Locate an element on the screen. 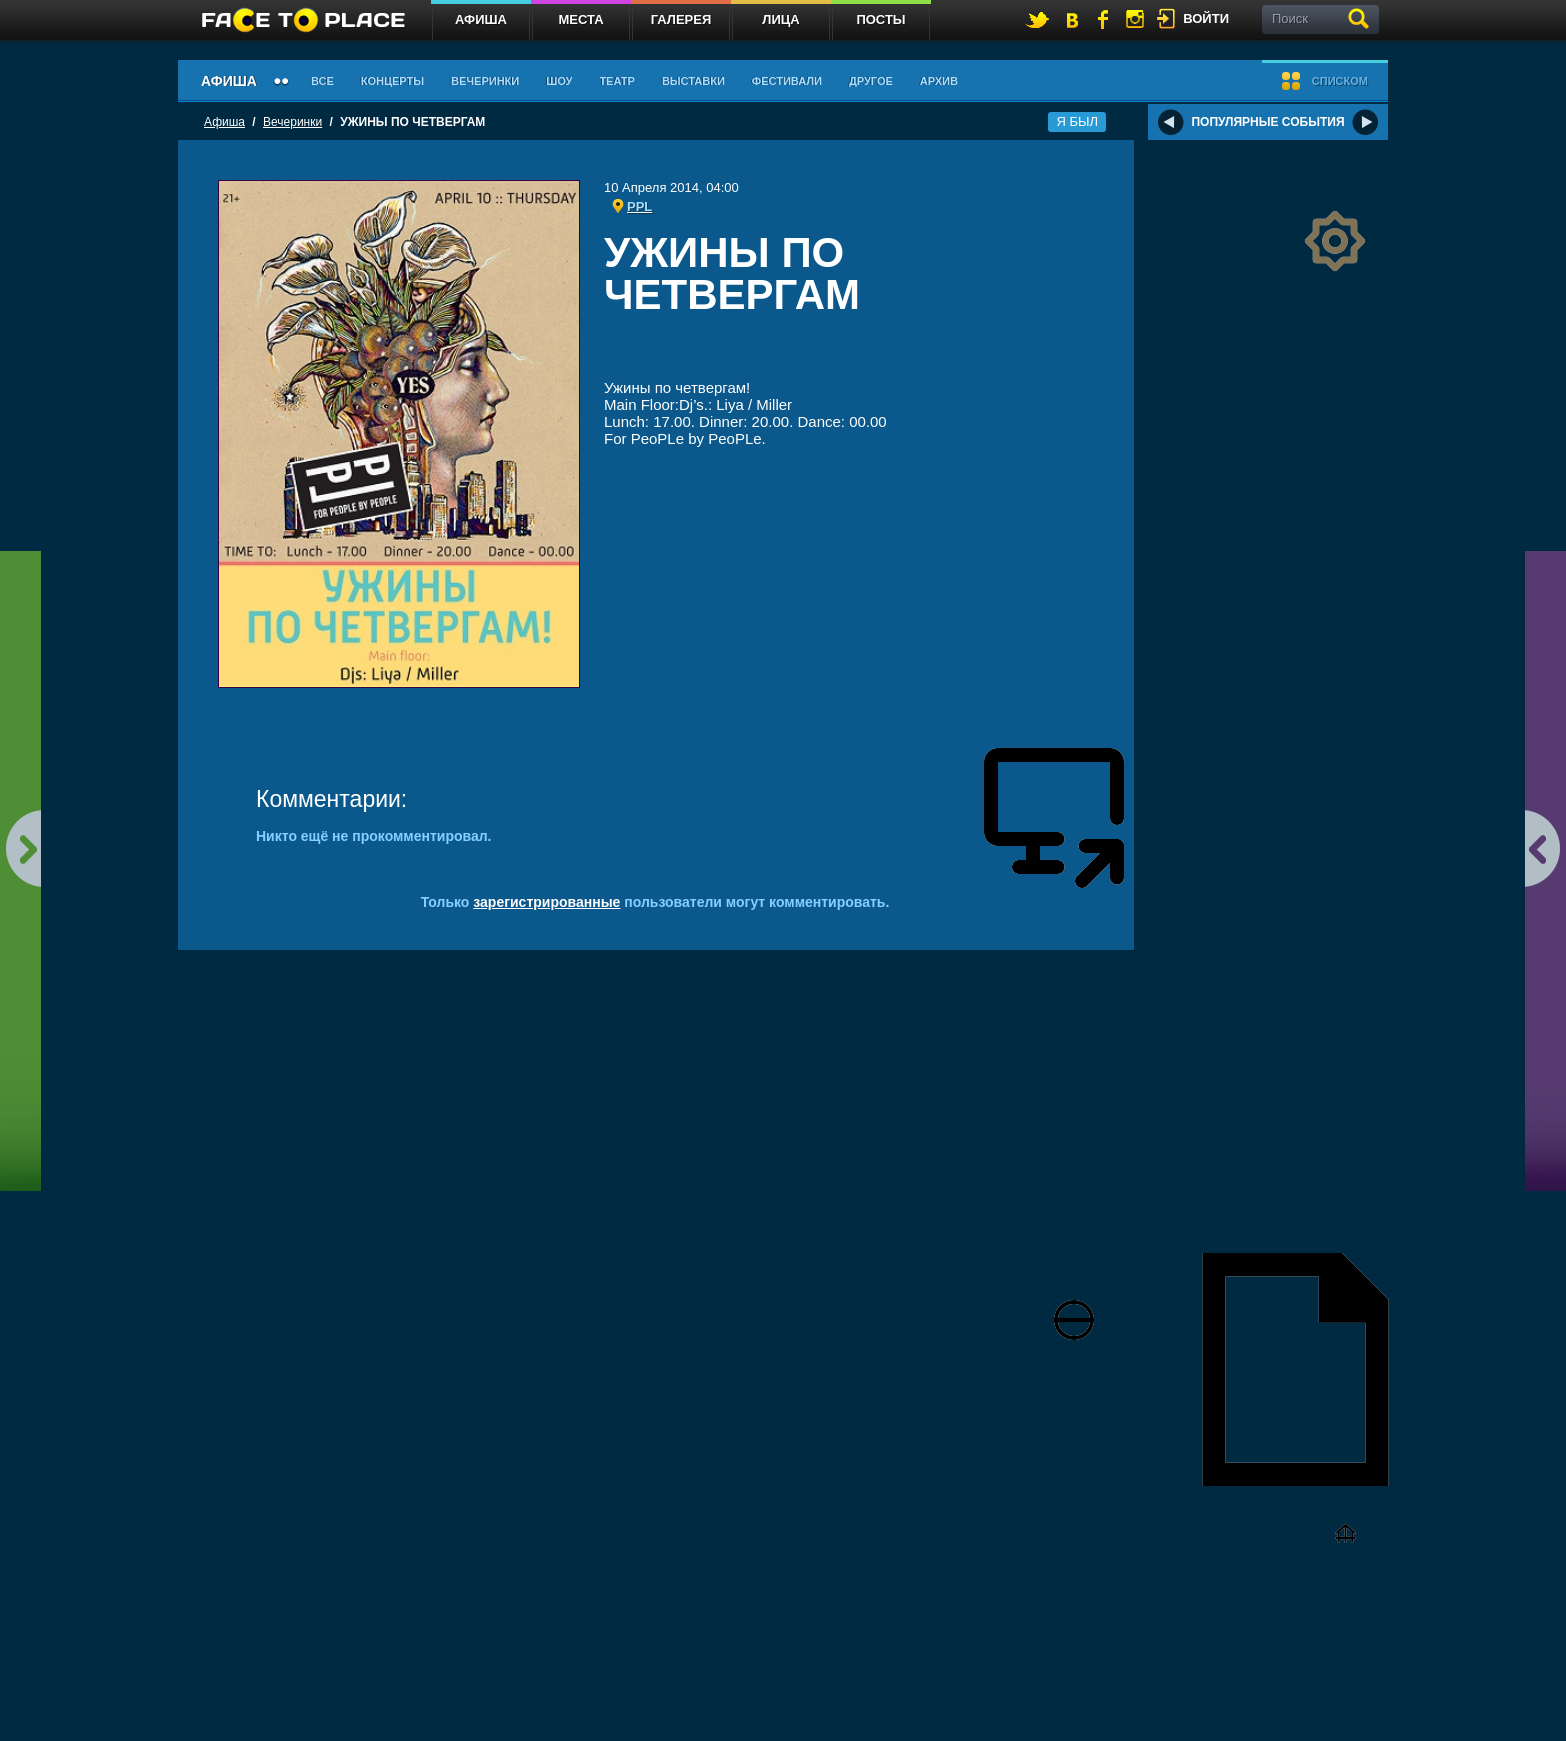 The height and width of the screenshot is (1741, 1566). toggle between light and dark mode is located at coordinates (1074, 1320).